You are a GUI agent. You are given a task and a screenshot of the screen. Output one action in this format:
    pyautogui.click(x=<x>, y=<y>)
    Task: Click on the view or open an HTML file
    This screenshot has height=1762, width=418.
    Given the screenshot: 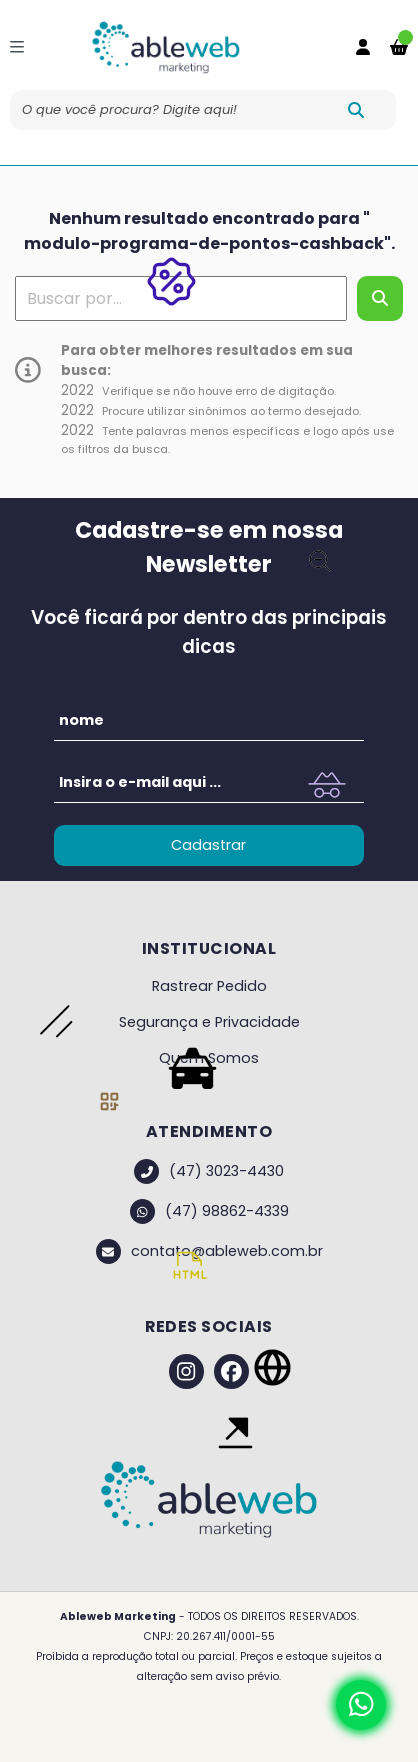 What is the action you would take?
    pyautogui.click(x=189, y=1266)
    